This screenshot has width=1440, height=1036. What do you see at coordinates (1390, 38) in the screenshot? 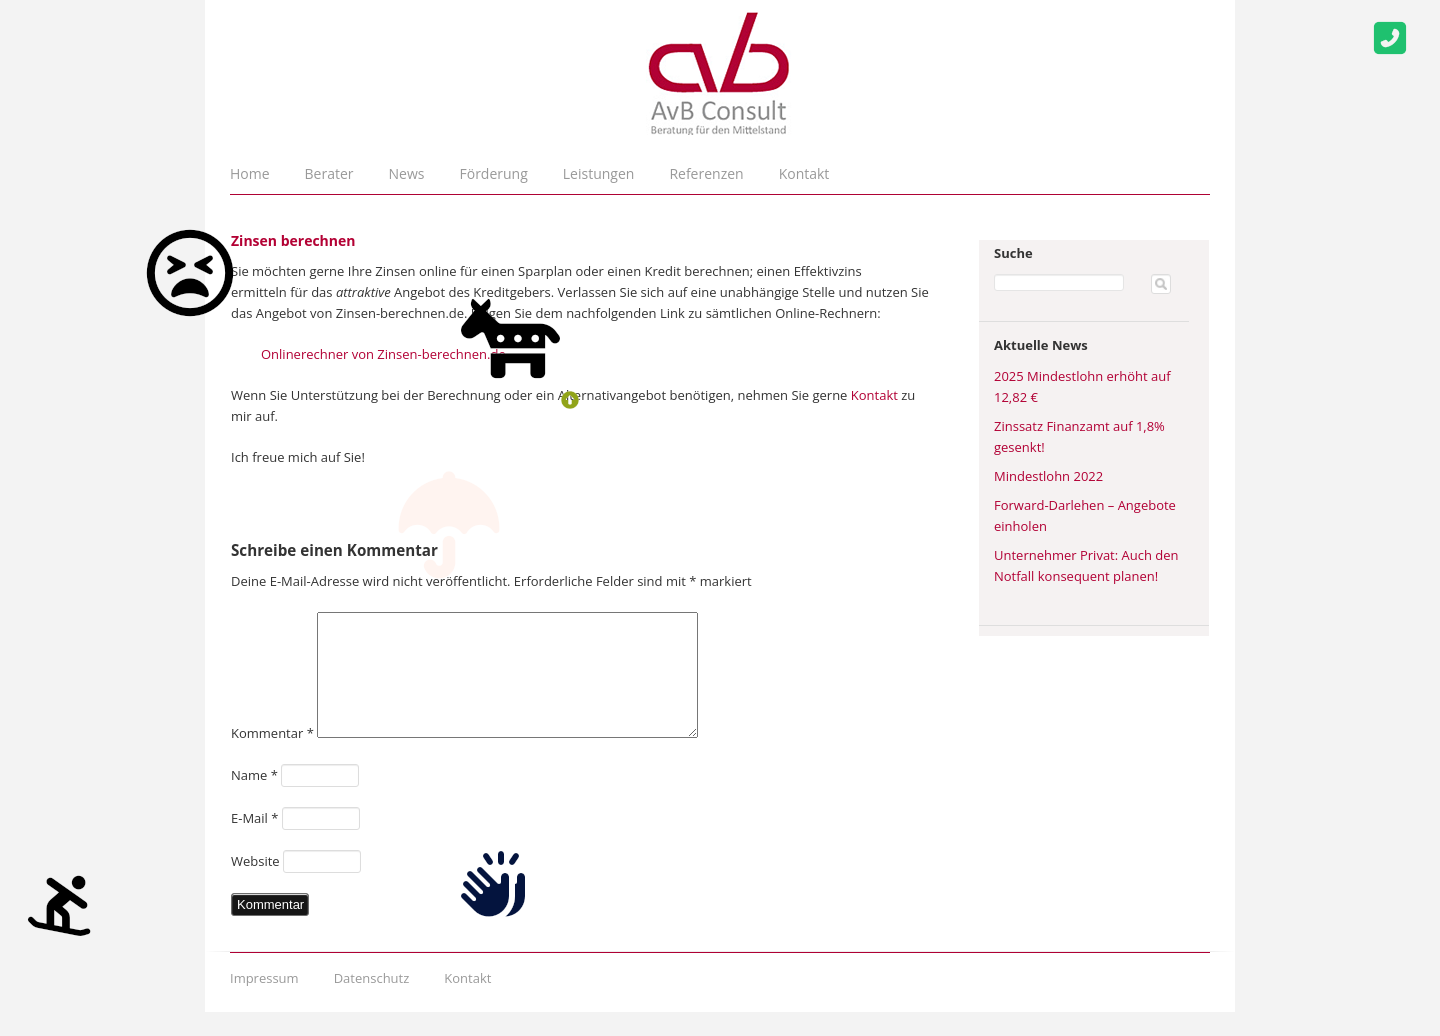
I see `make or receive a phone call` at bounding box center [1390, 38].